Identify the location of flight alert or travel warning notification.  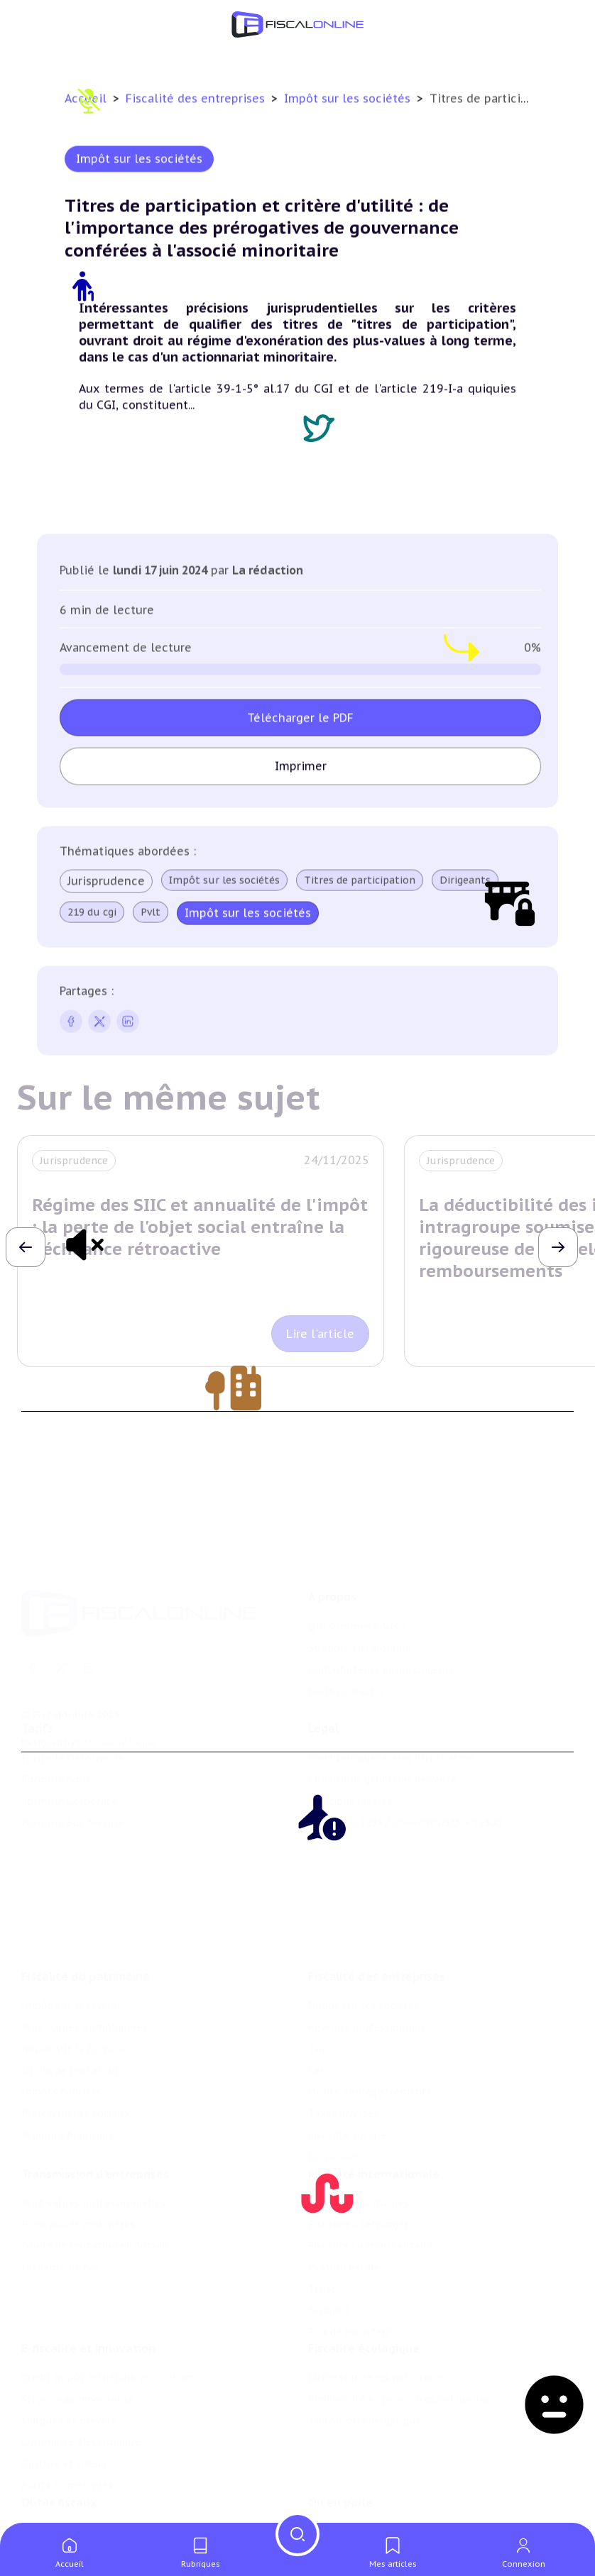
(320, 1818).